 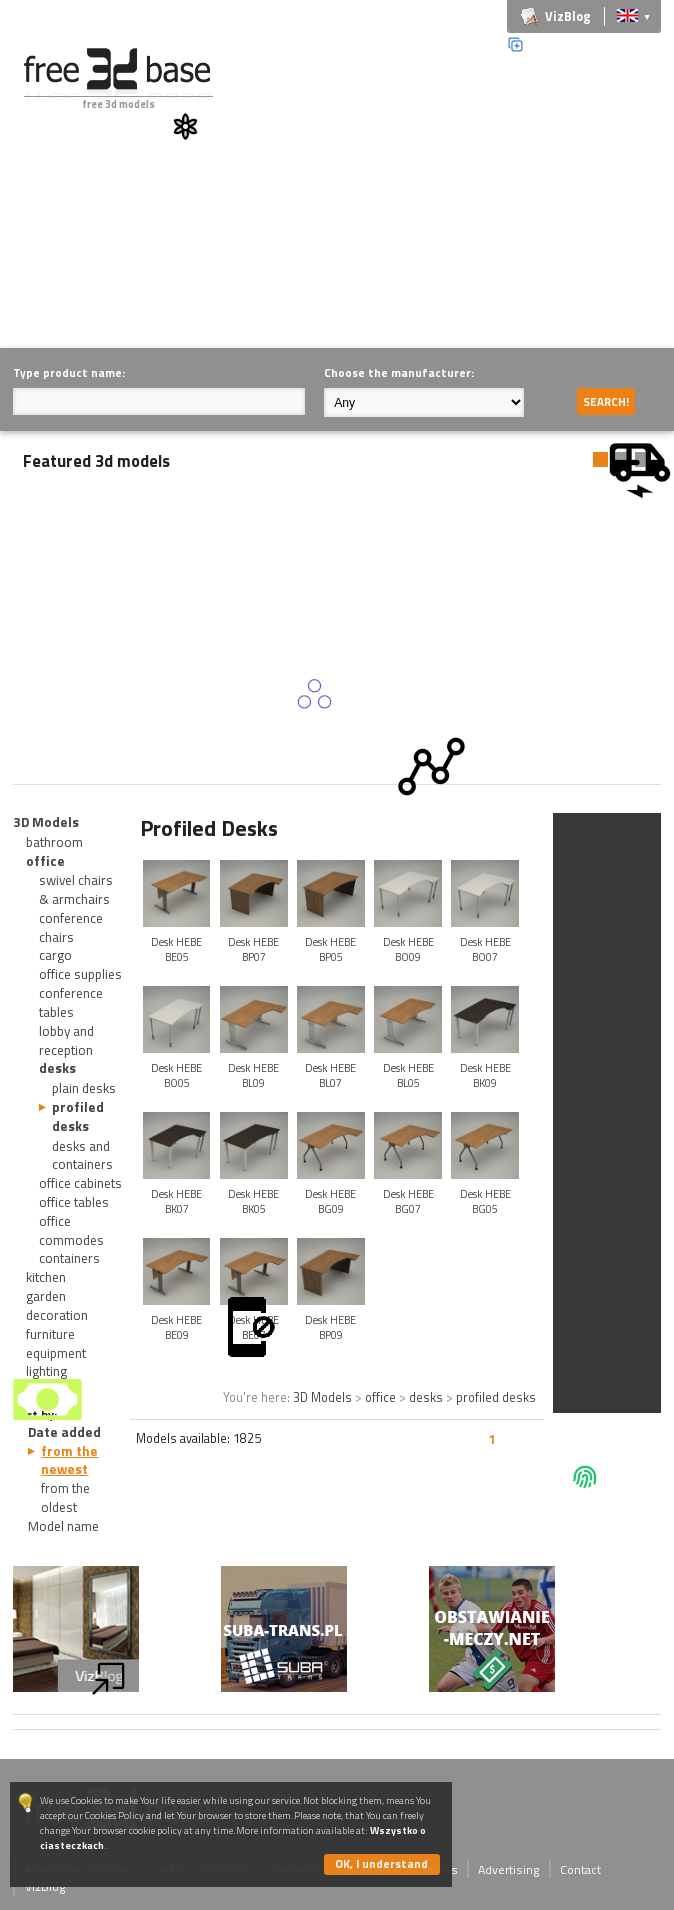 I want to click on view connected data points or nodes, so click(x=431, y=766).